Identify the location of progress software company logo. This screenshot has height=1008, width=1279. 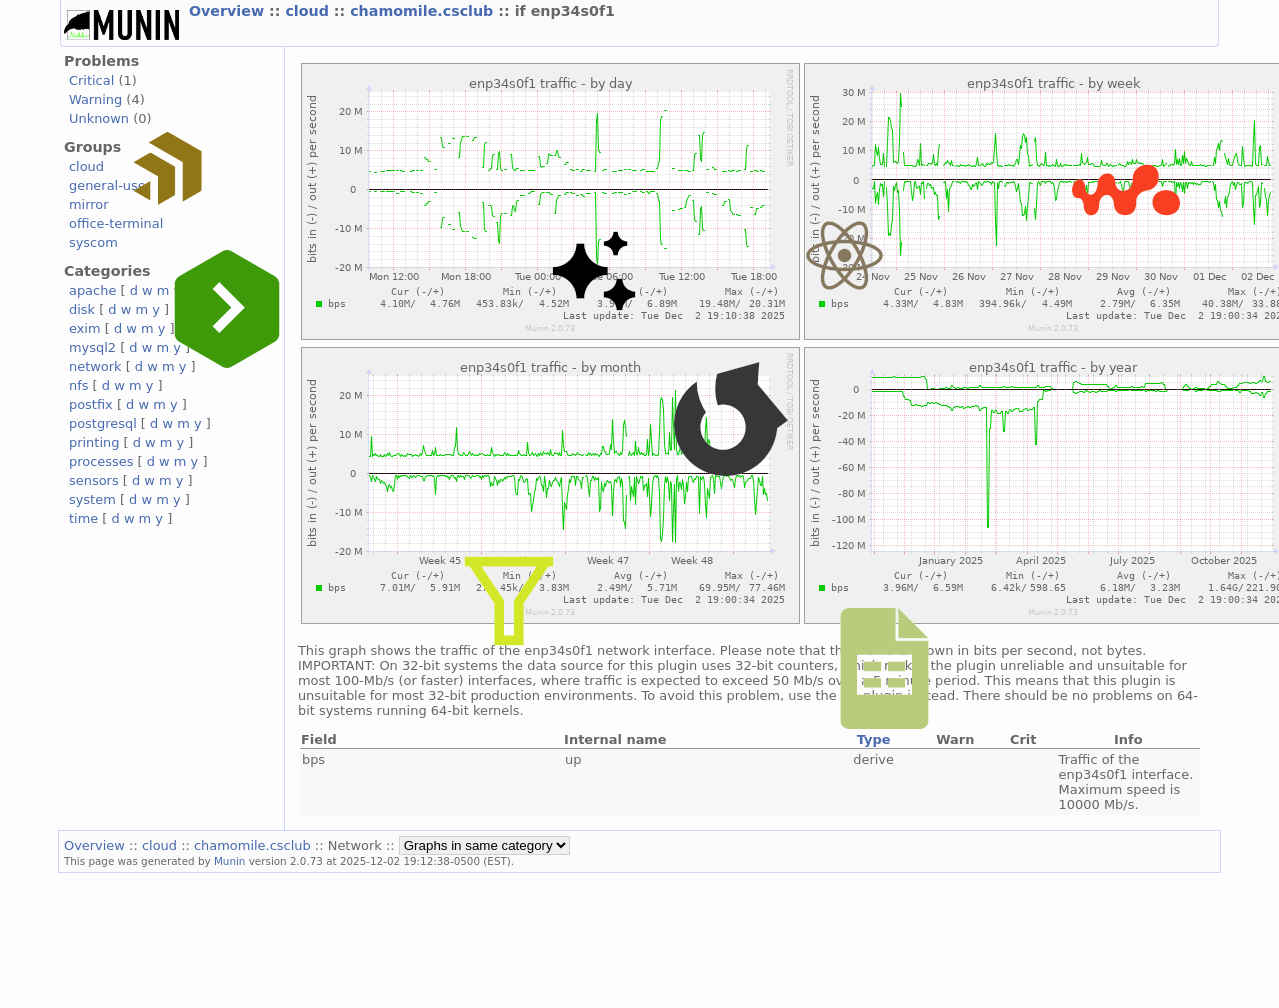
(167, 168).